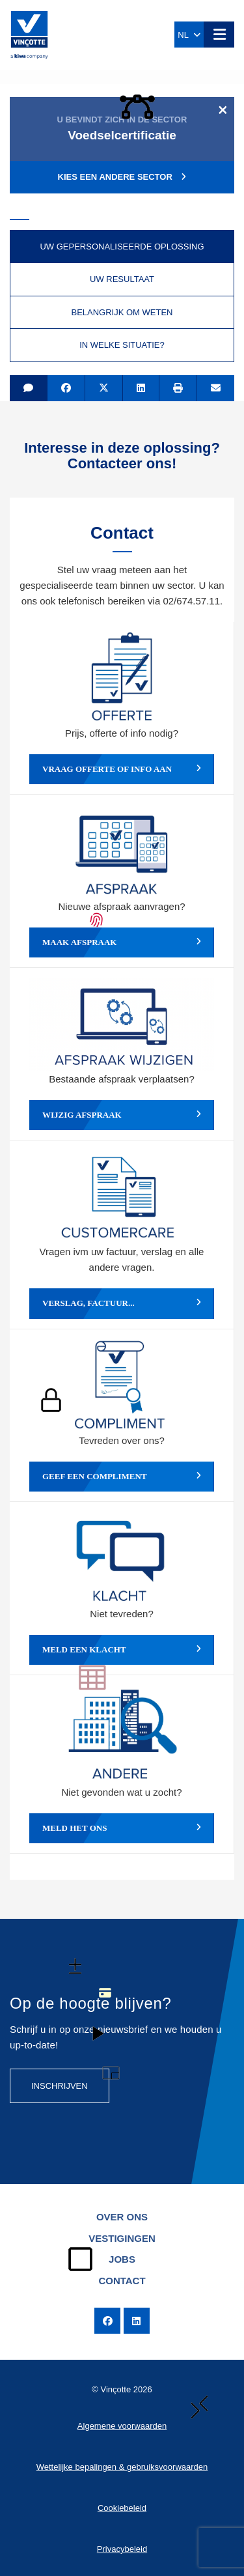 The image size is (244, 2576). What do you see at coordinates (137, 107) in the screenshot?
I see `edit vector path curves` at bounding box center [137, 107].